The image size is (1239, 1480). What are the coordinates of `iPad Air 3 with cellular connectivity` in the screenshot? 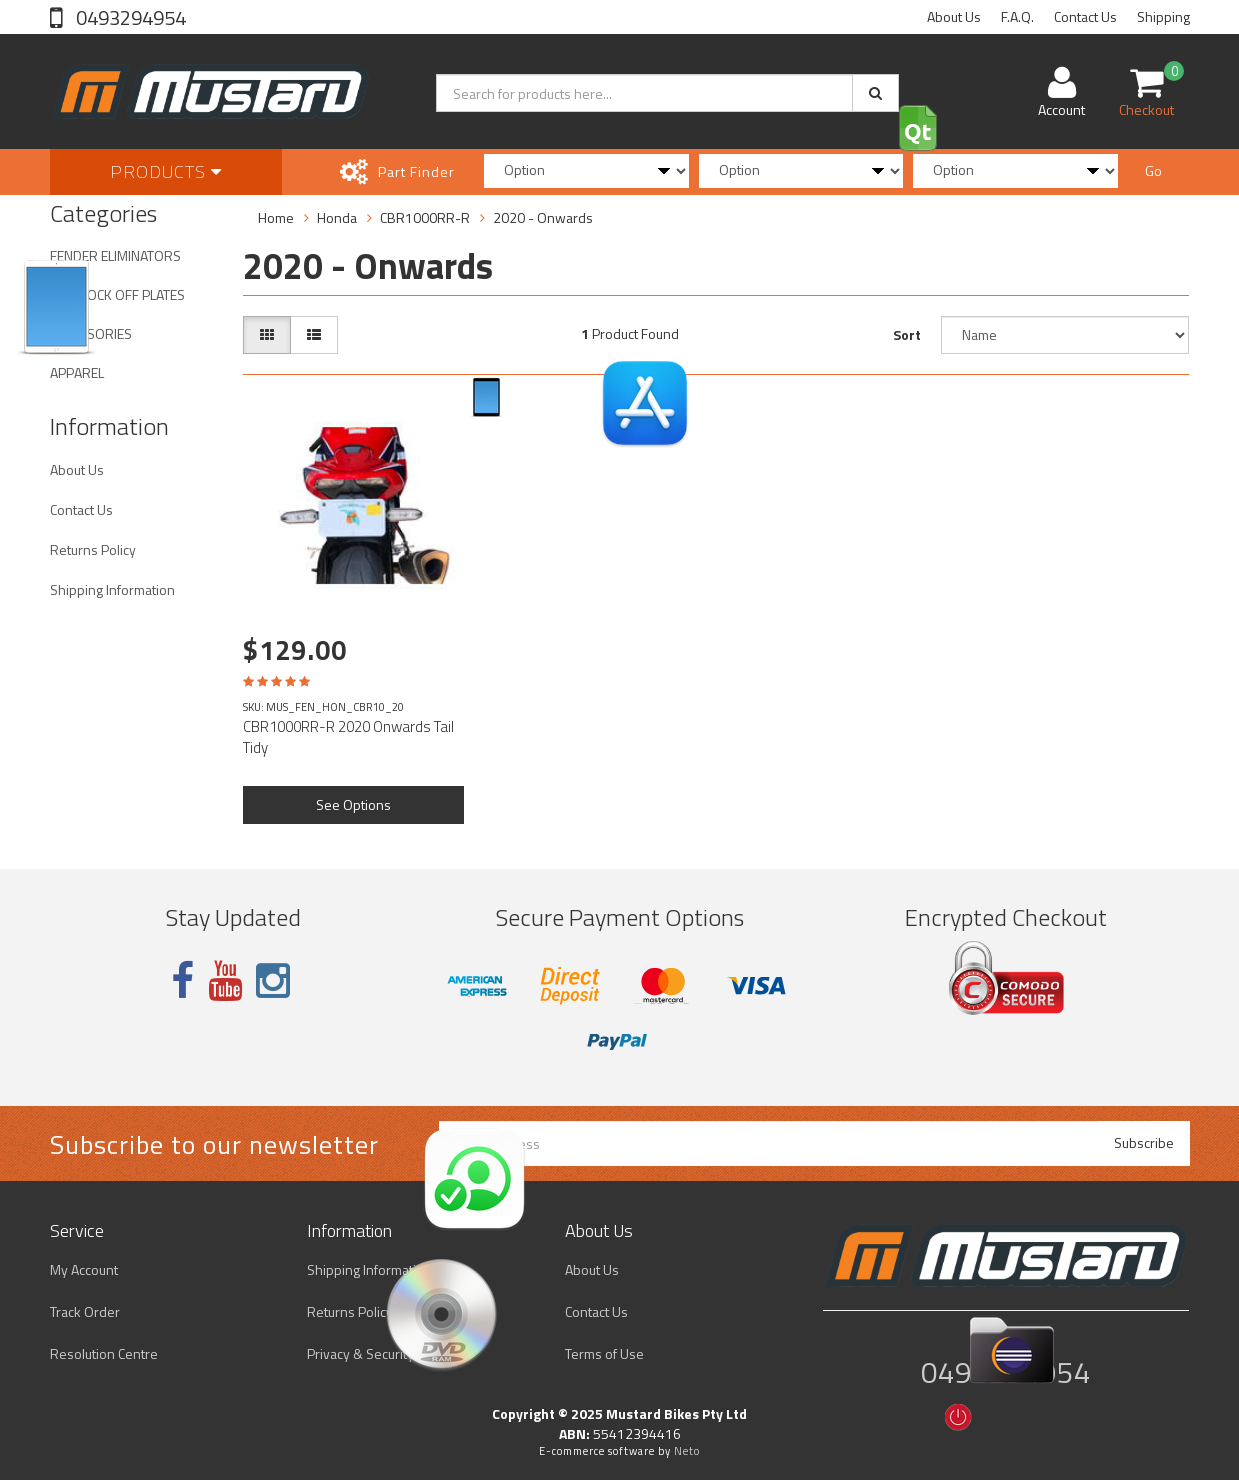 It's located at (56, 307).